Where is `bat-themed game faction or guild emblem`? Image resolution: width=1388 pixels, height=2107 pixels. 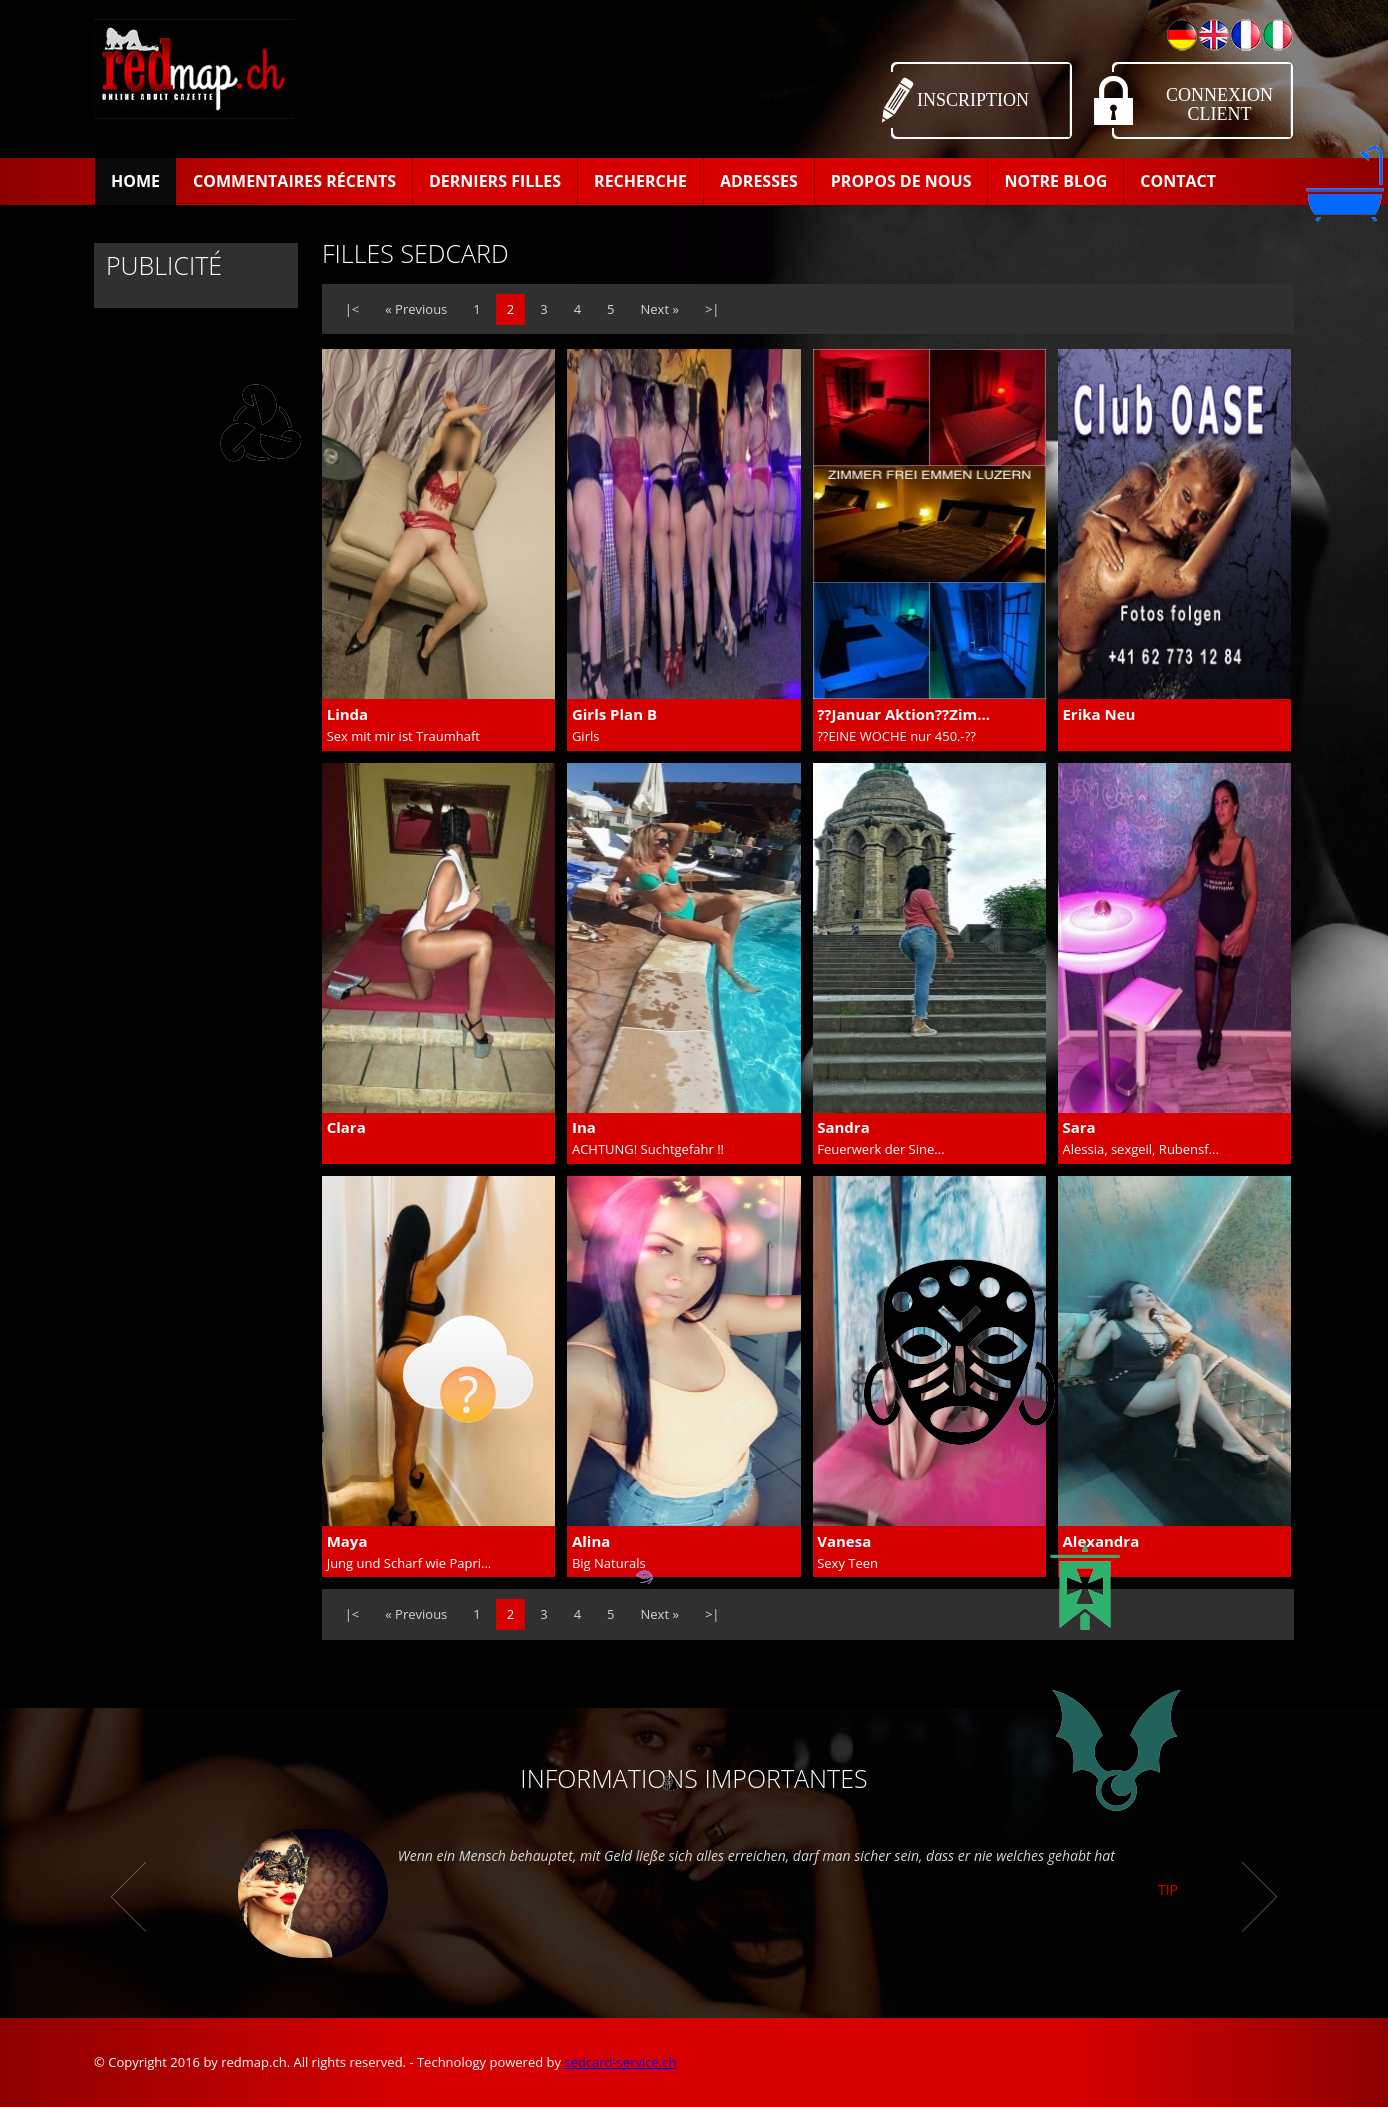 bat-themed game faction or guild emblem is located at coordinates (1116, 1751).